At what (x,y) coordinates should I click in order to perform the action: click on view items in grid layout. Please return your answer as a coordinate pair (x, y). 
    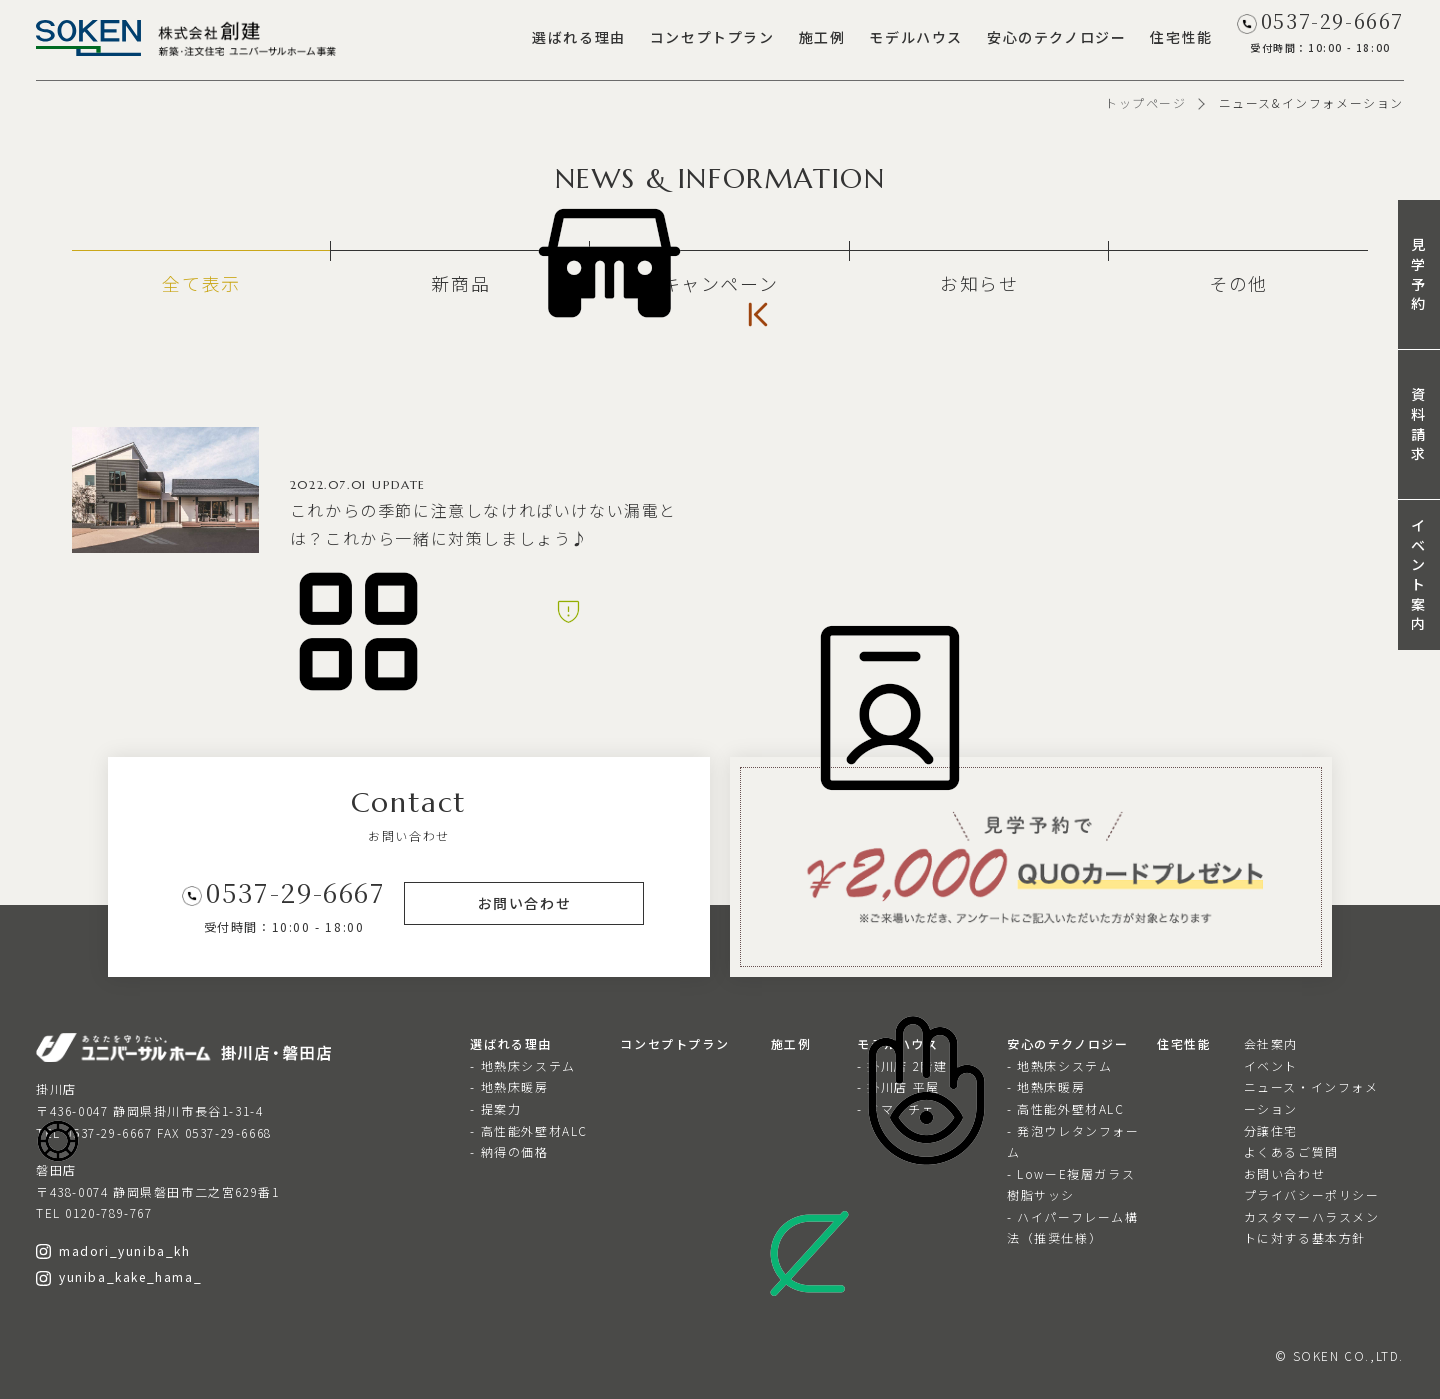
    Looking at the image, I should click on (358, 631).